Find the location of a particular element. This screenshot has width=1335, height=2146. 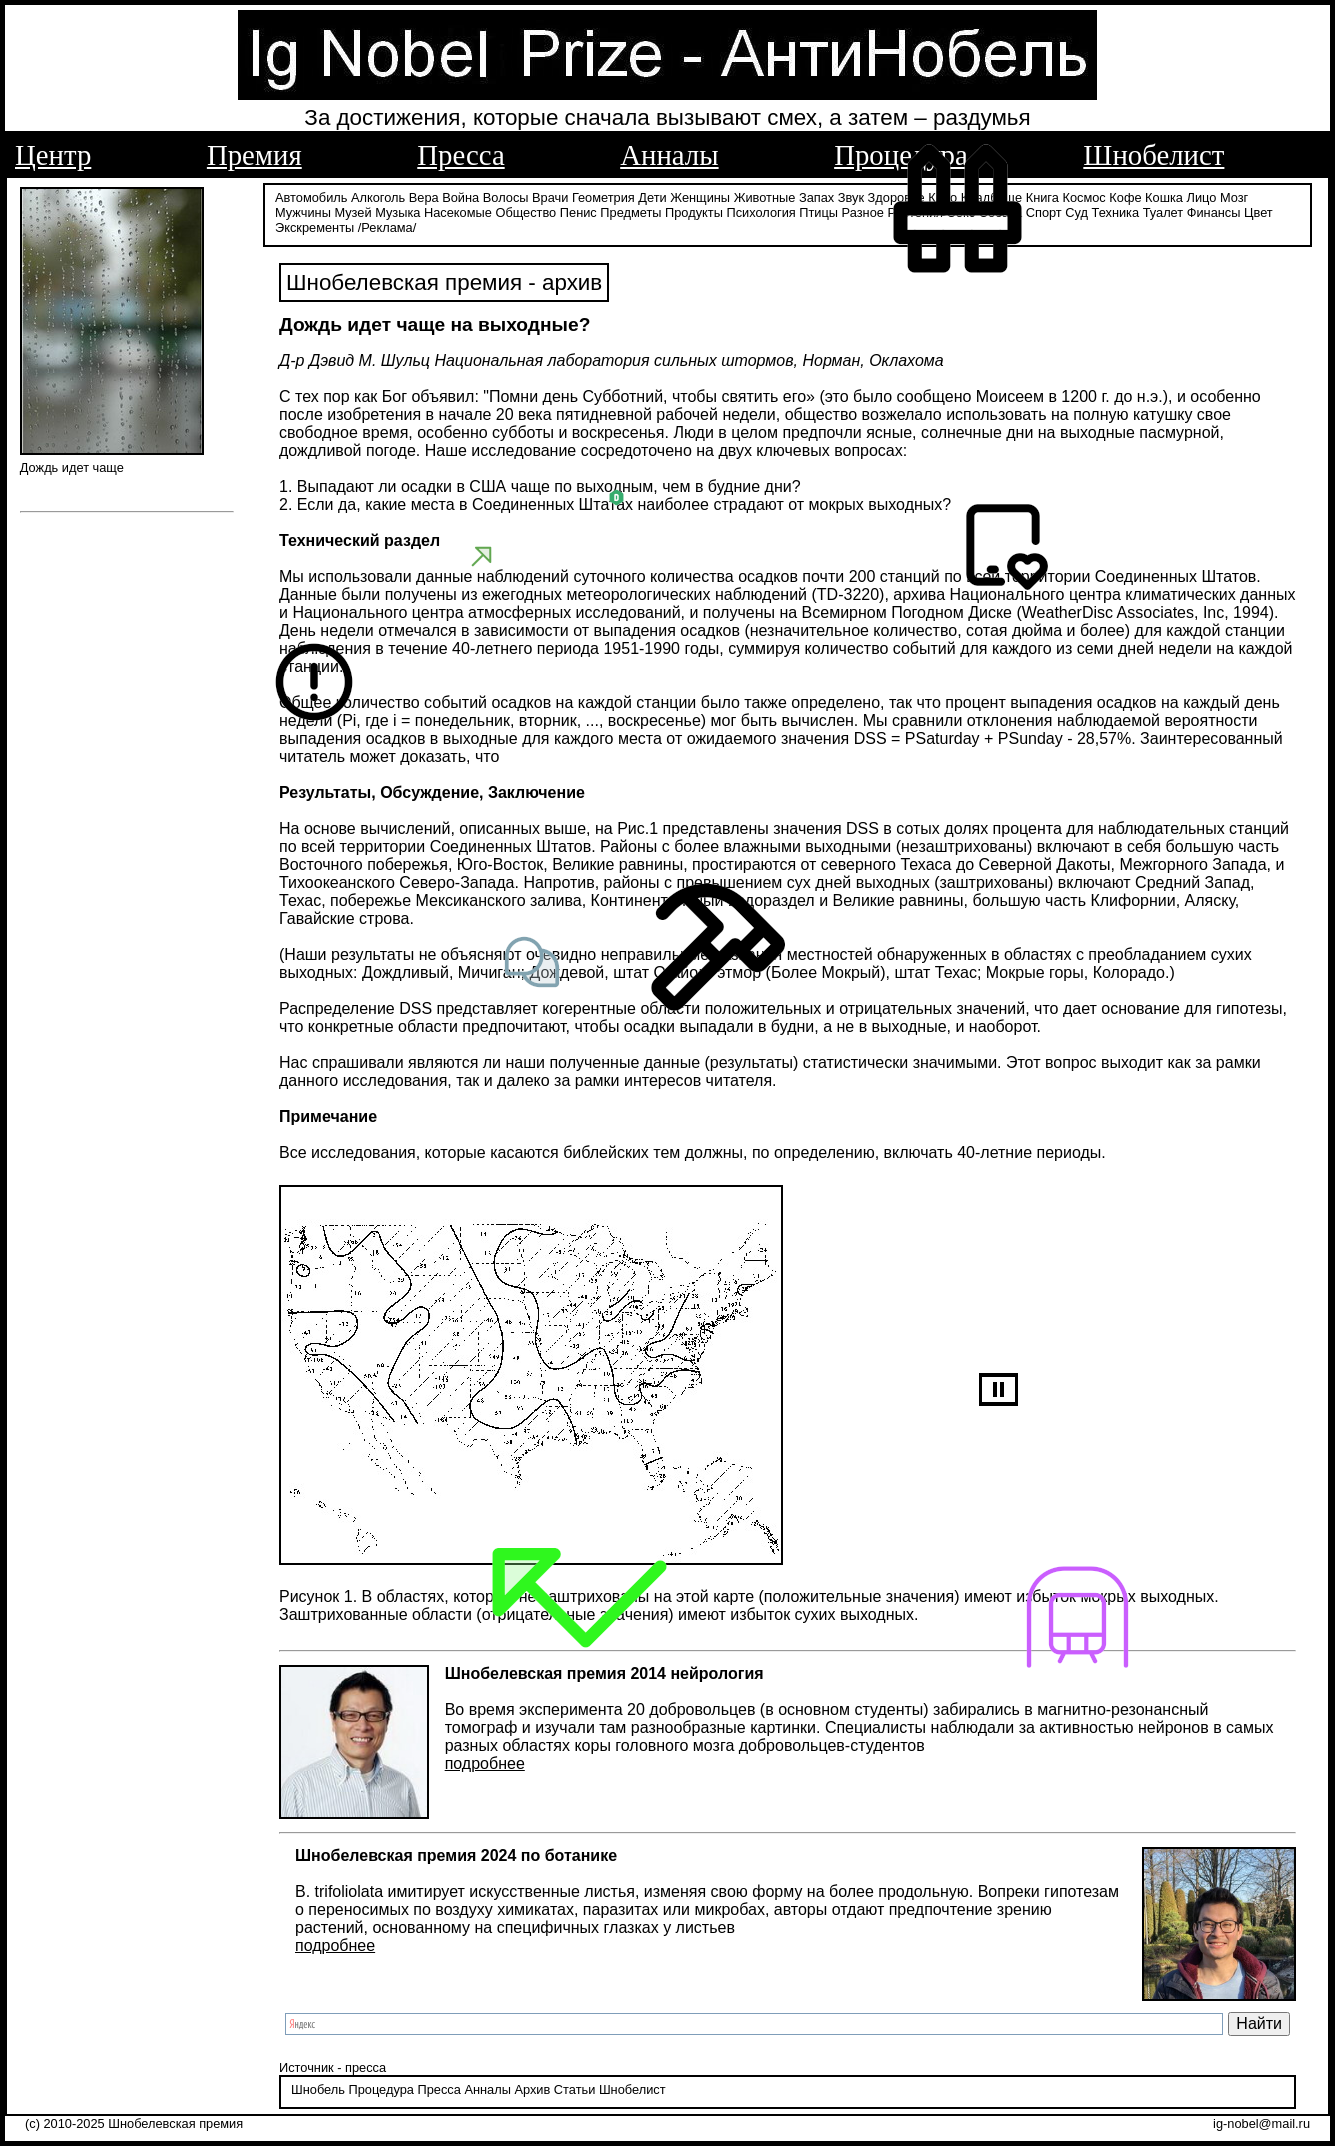

view subway or metro transit options is located at coordinates (1077, 1621).